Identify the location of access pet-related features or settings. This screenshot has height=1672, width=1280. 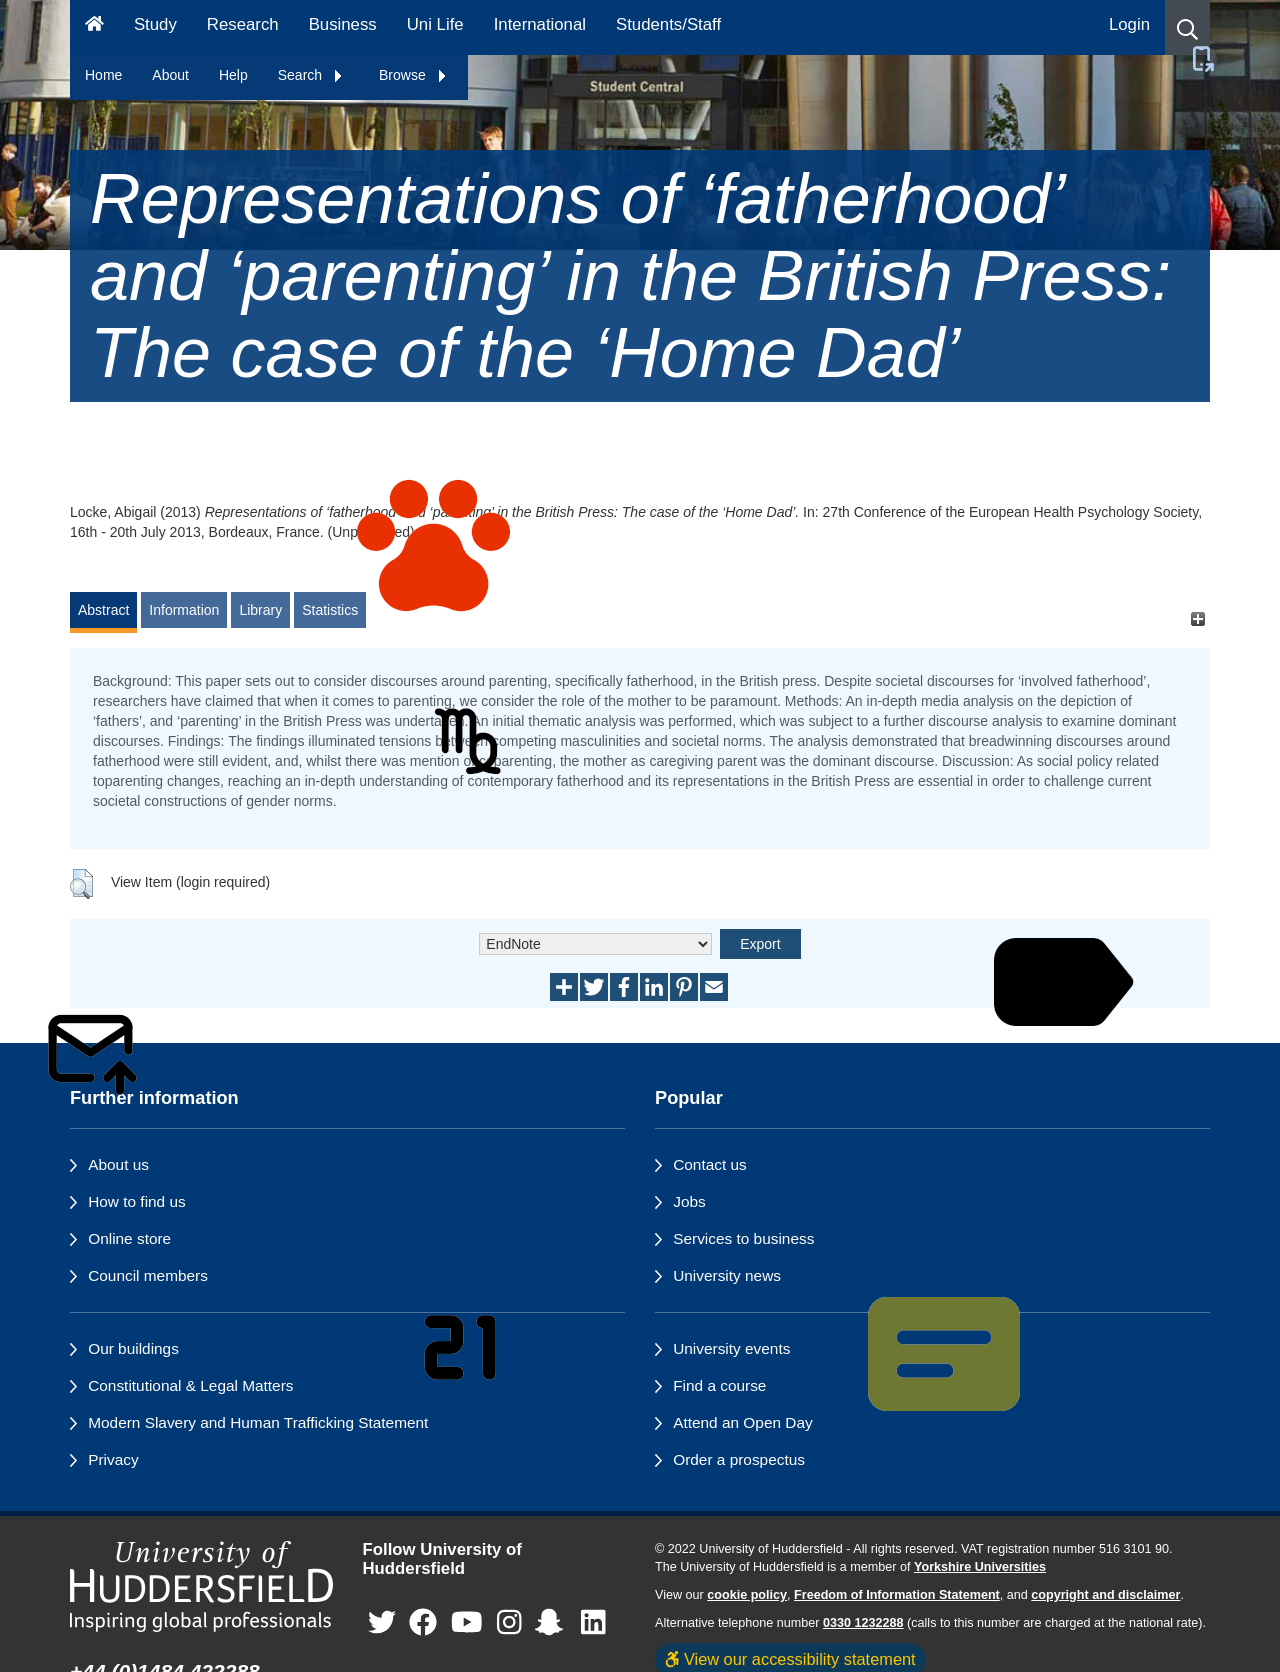
(433, 545).